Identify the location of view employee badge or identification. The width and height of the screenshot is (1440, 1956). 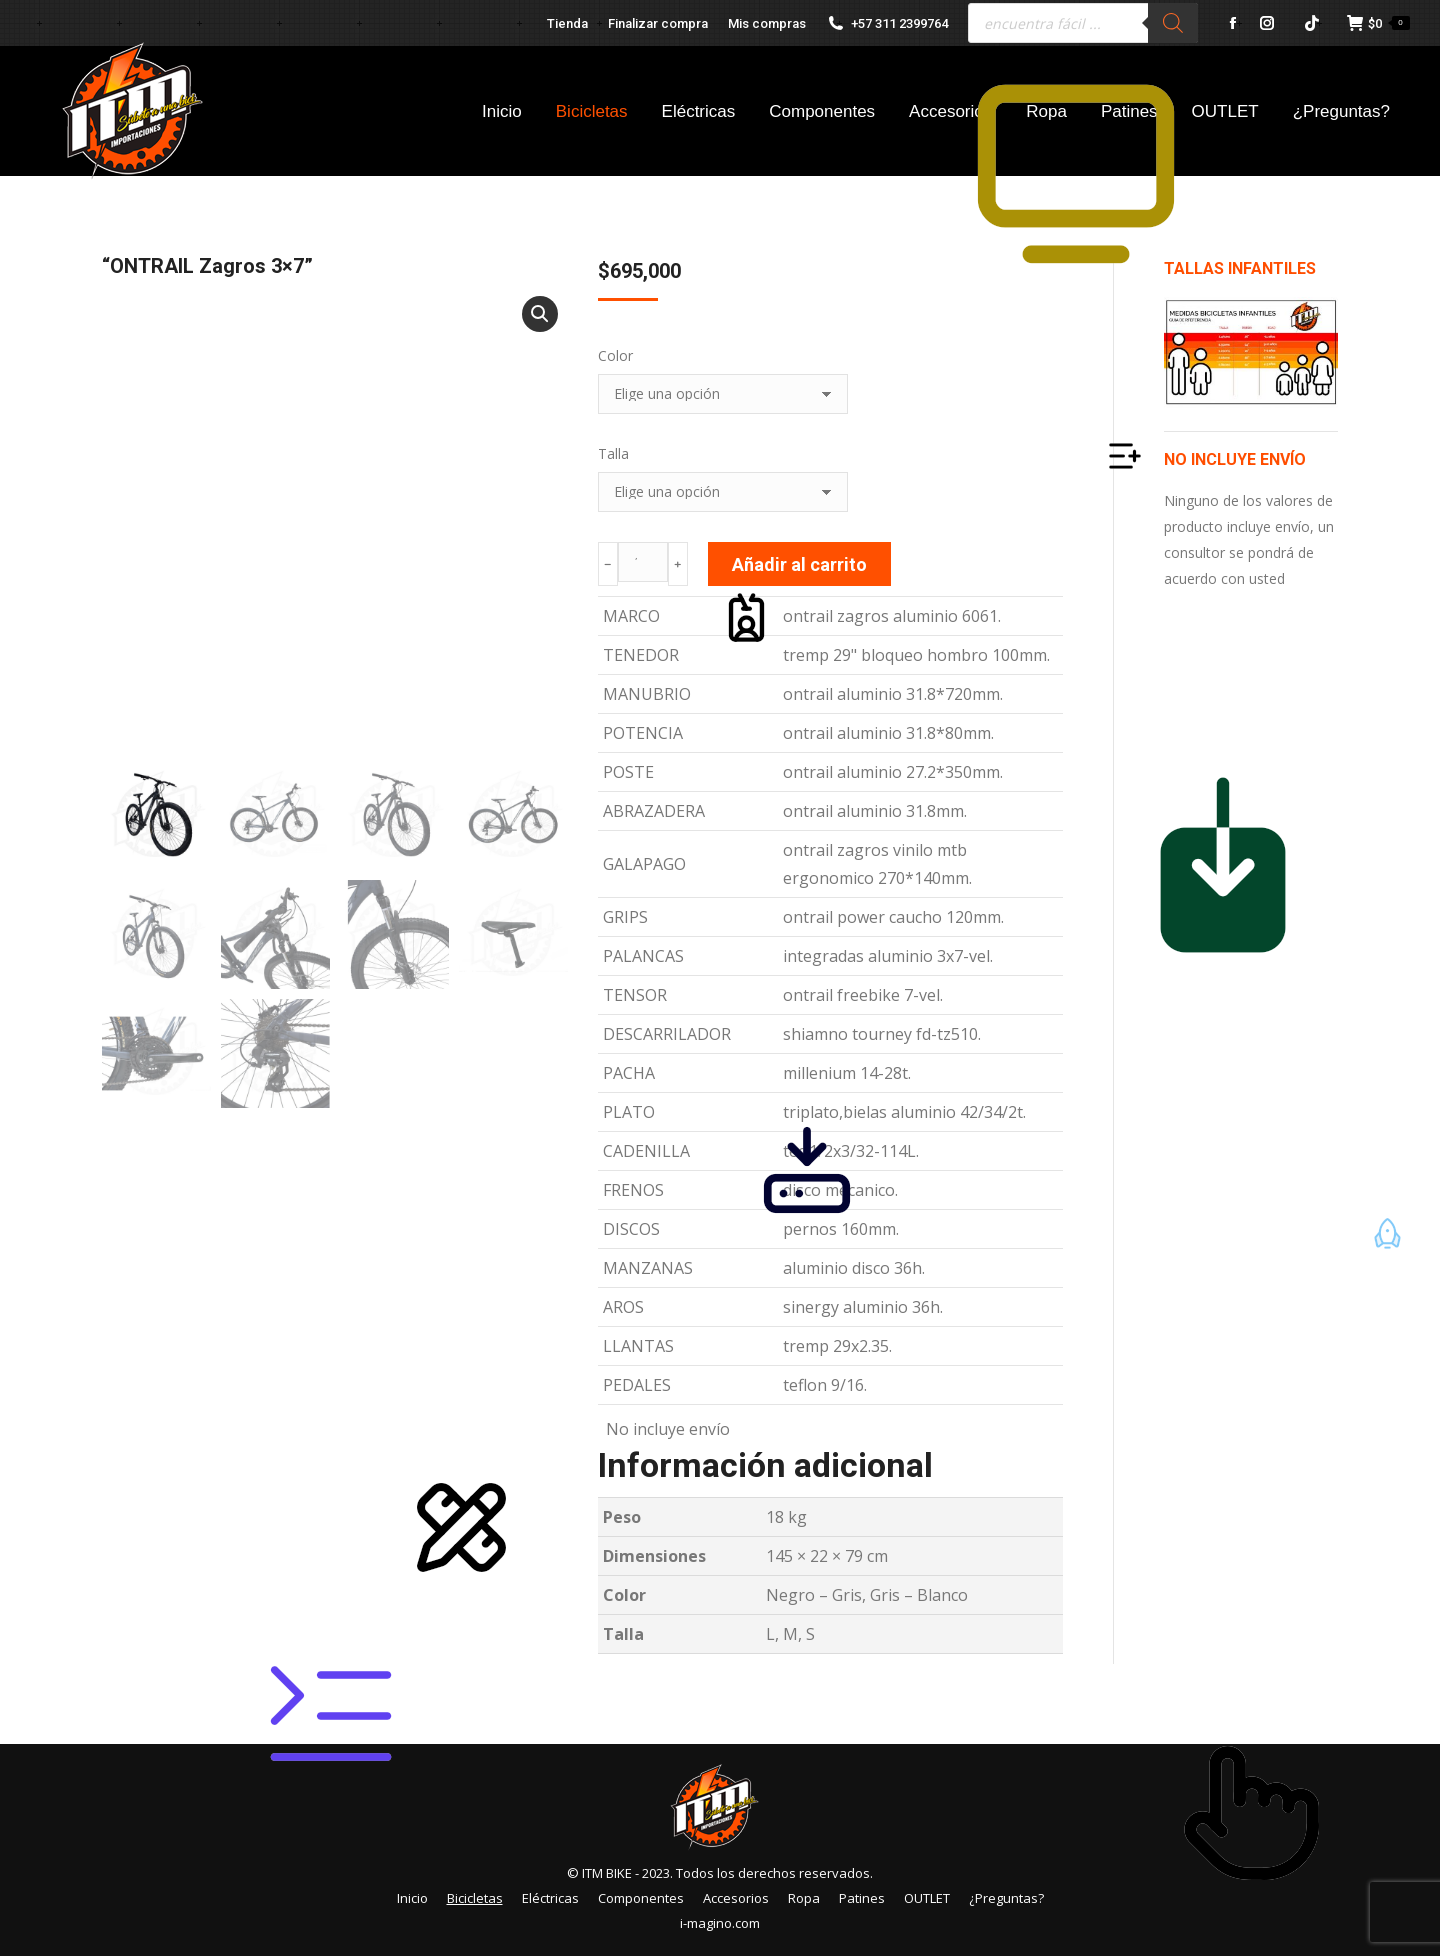
(746, 617).